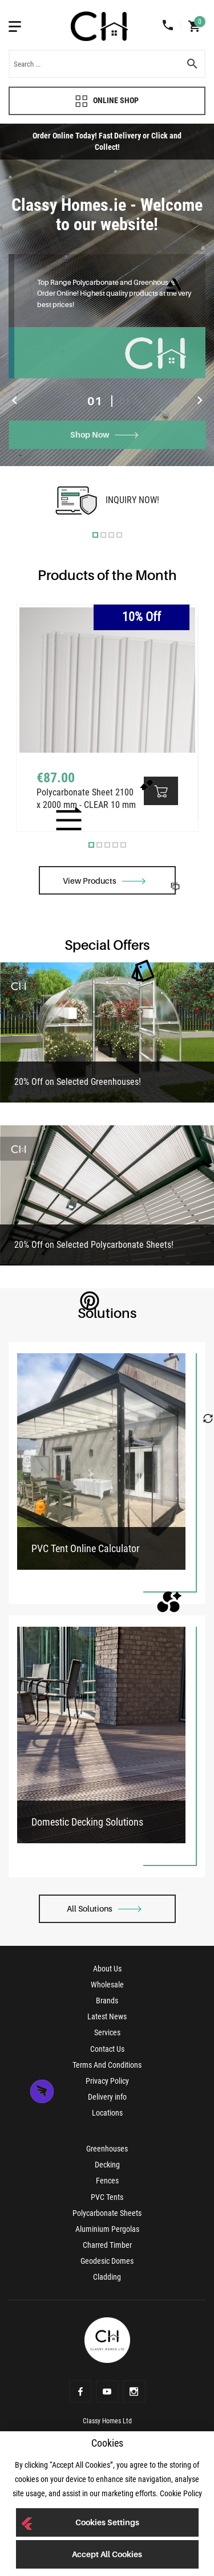  What do you see at coordinates (42, 2091) in the screenshot?
I see `open DingTalk messaging app` at bounding box center [42, 2091].